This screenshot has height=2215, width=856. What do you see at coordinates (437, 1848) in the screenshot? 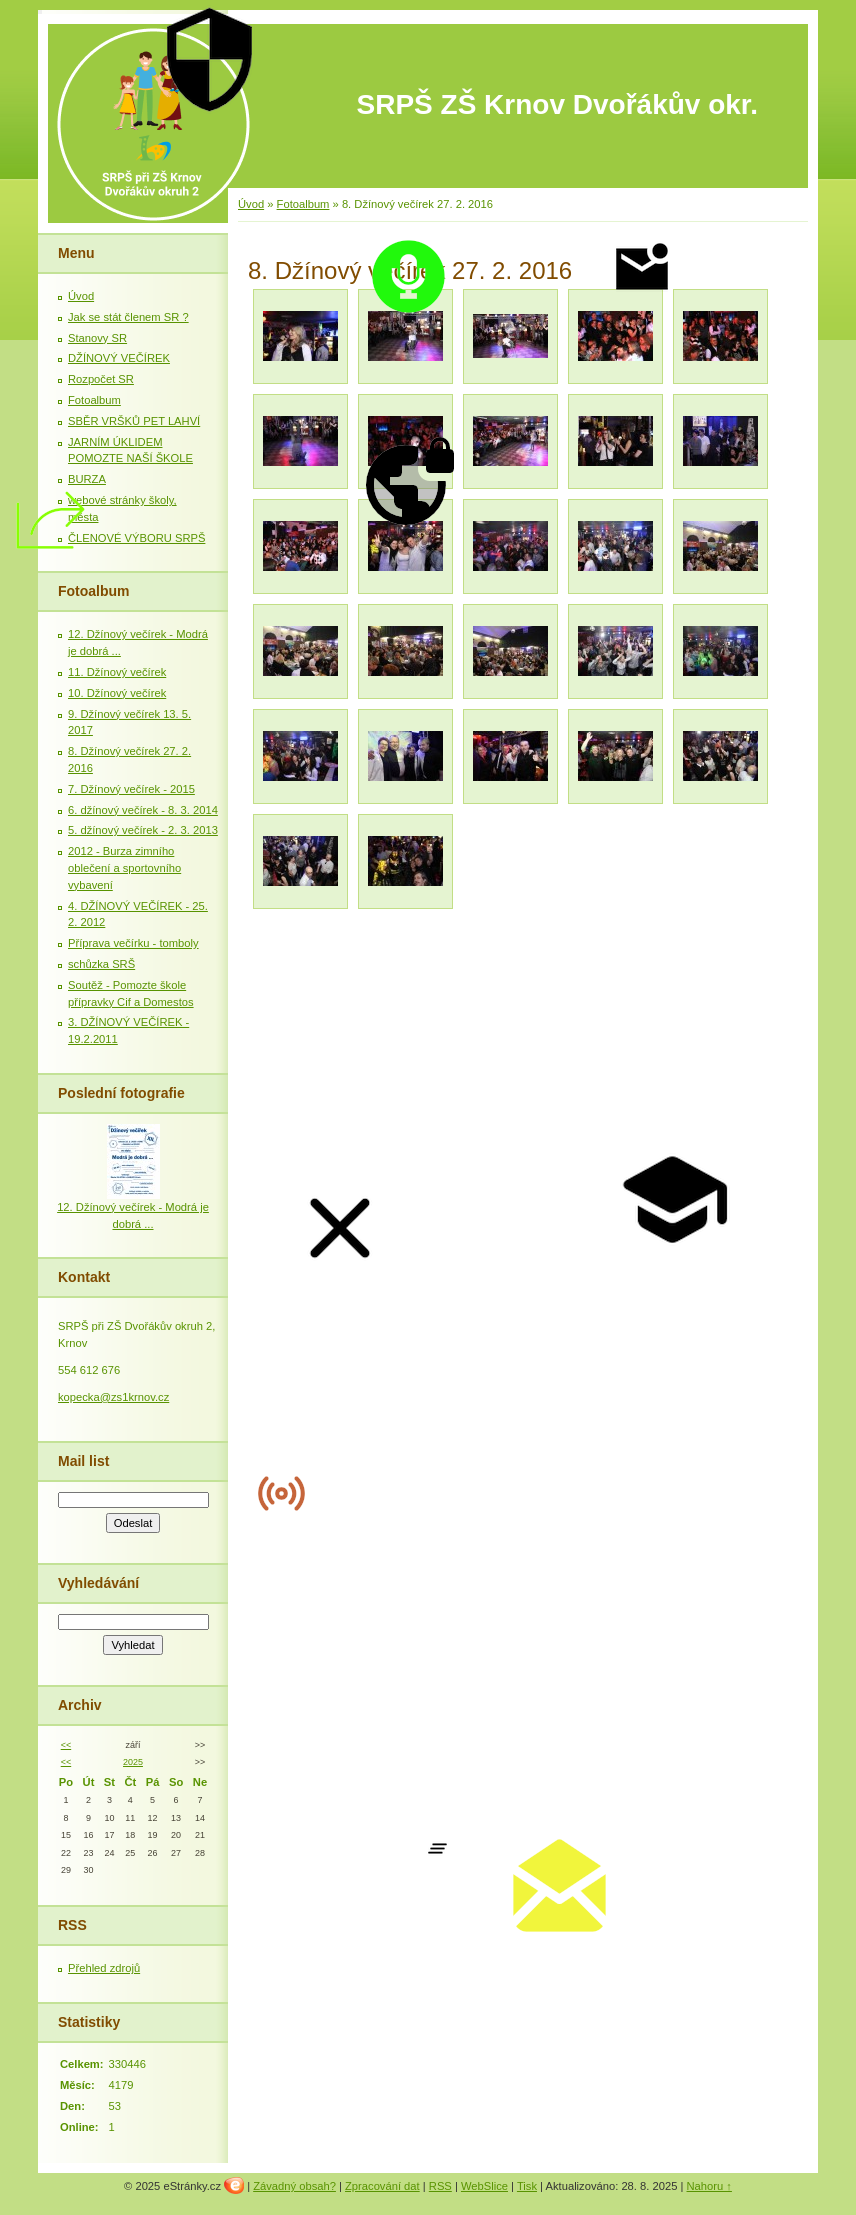
I see `clear all items from a list` at bounding box center [437, 1848].